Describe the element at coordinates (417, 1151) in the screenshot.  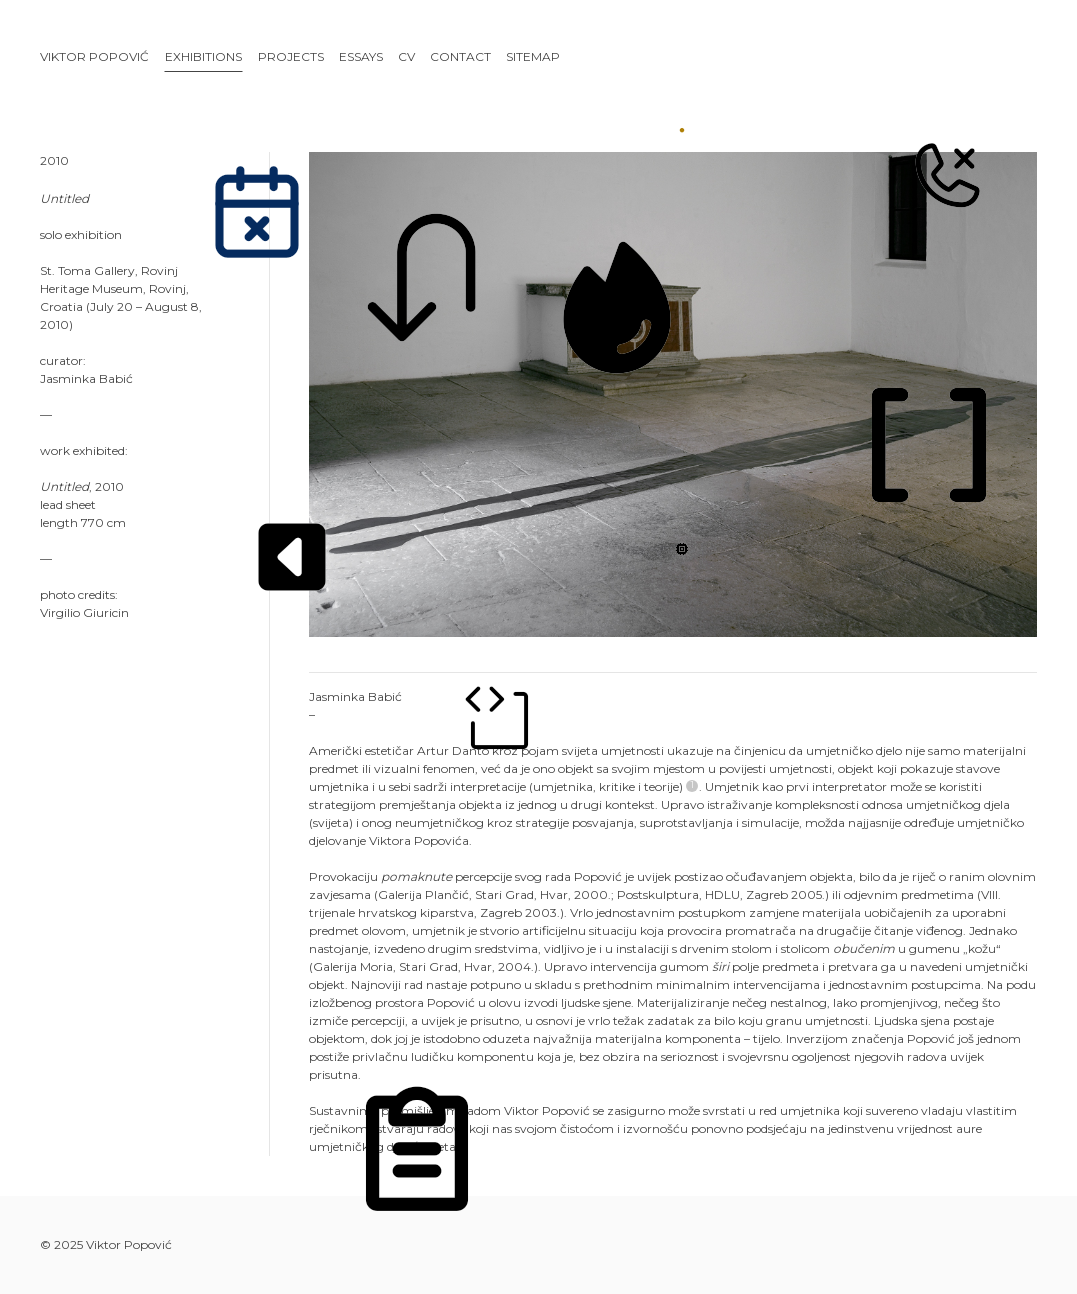
I see `view clipboard contents` at that location.